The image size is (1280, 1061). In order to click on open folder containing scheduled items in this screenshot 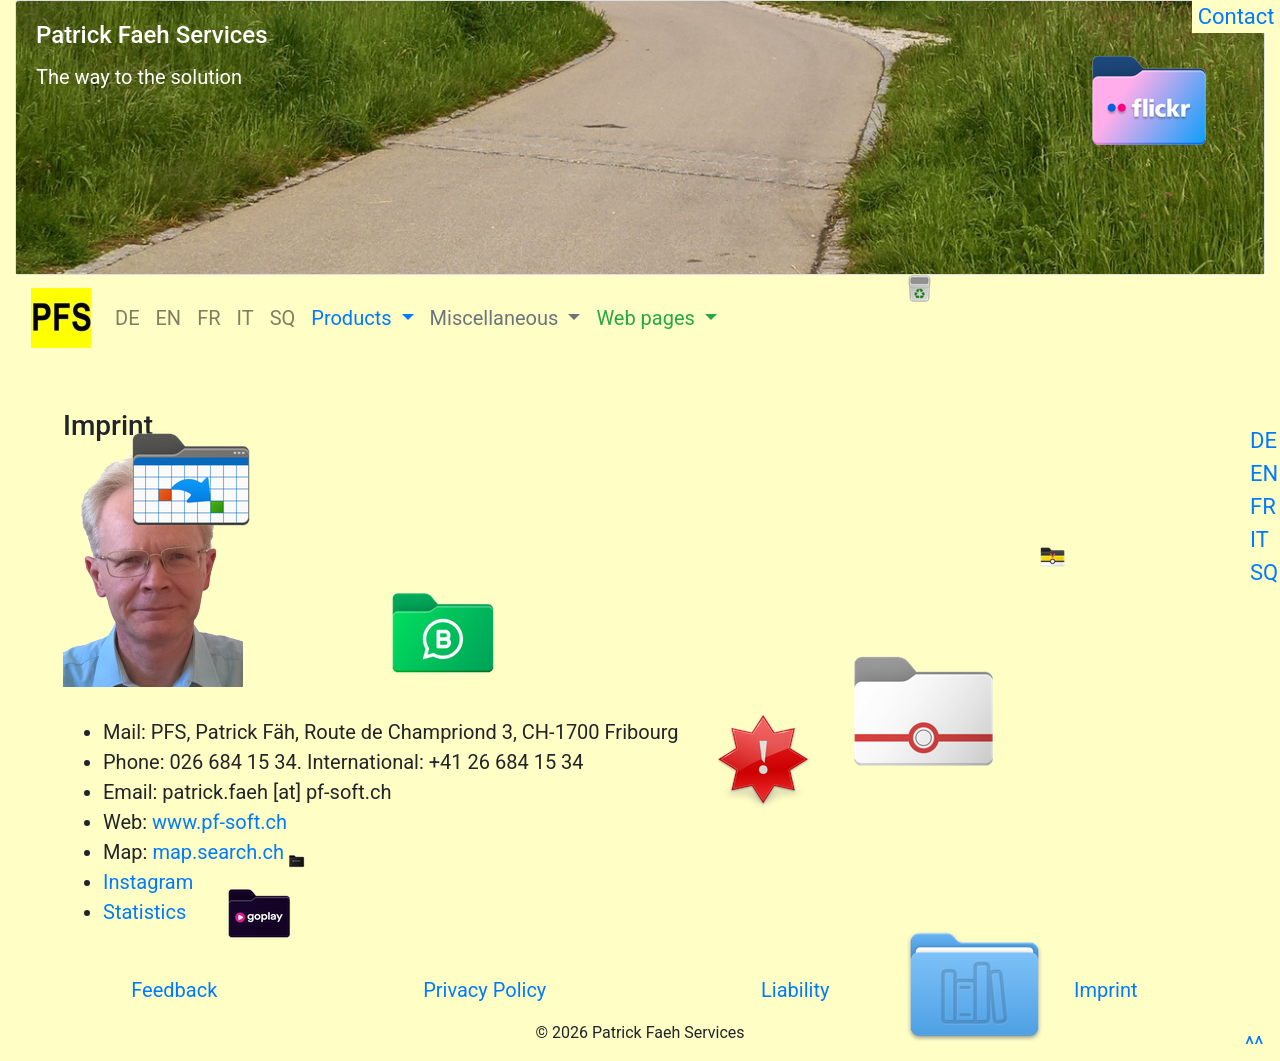, I will do `click(190, 482)`.